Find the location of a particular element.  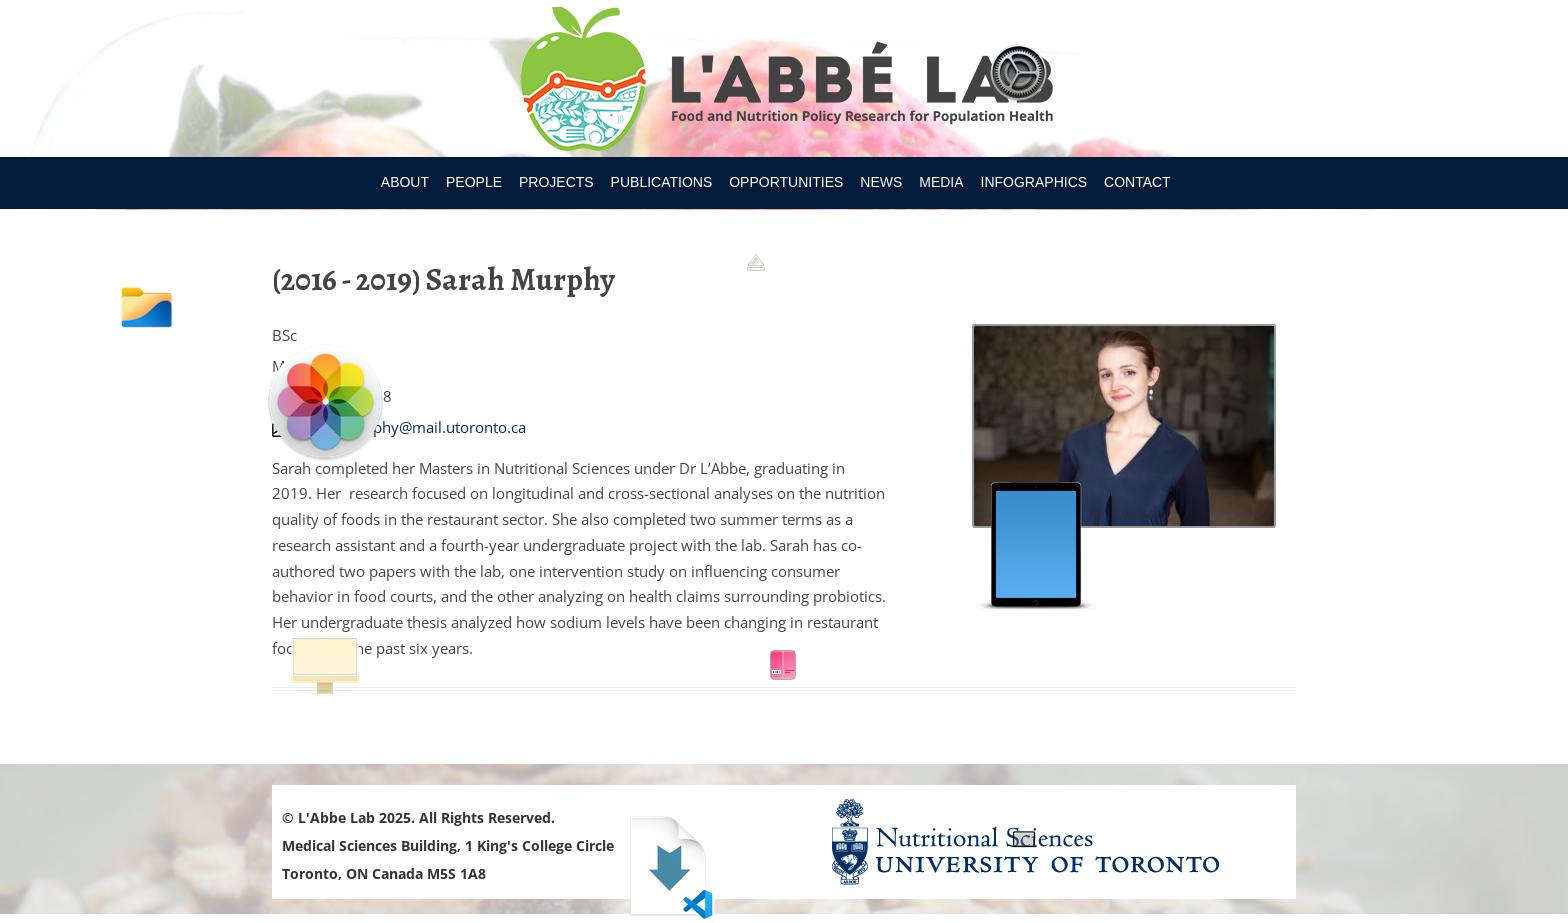

a debian software package file is located at coordinates (783, 665).